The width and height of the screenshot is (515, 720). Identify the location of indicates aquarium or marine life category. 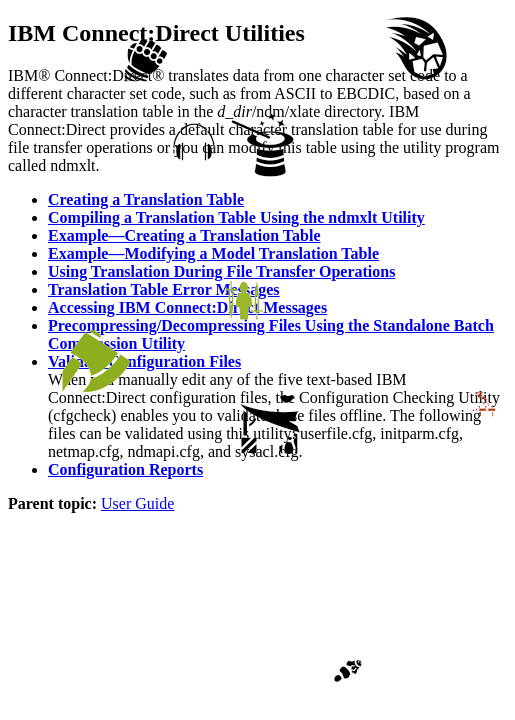
(348, 671).